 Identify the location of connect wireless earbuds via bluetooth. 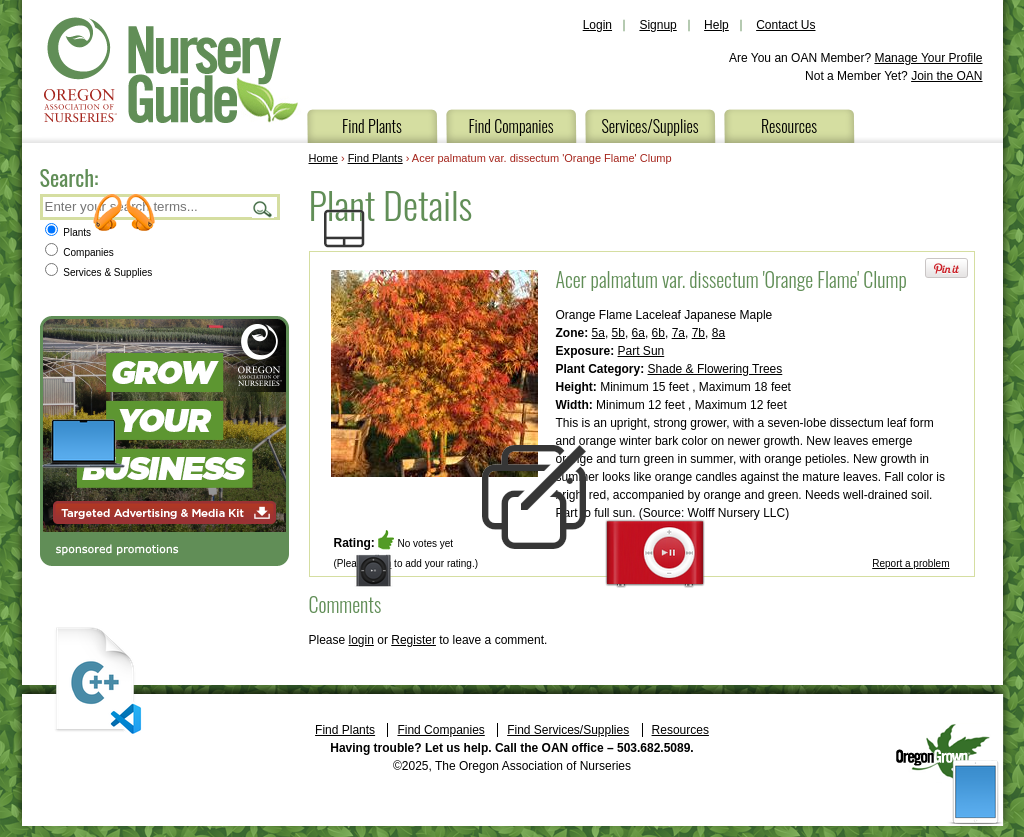
(124, 215).